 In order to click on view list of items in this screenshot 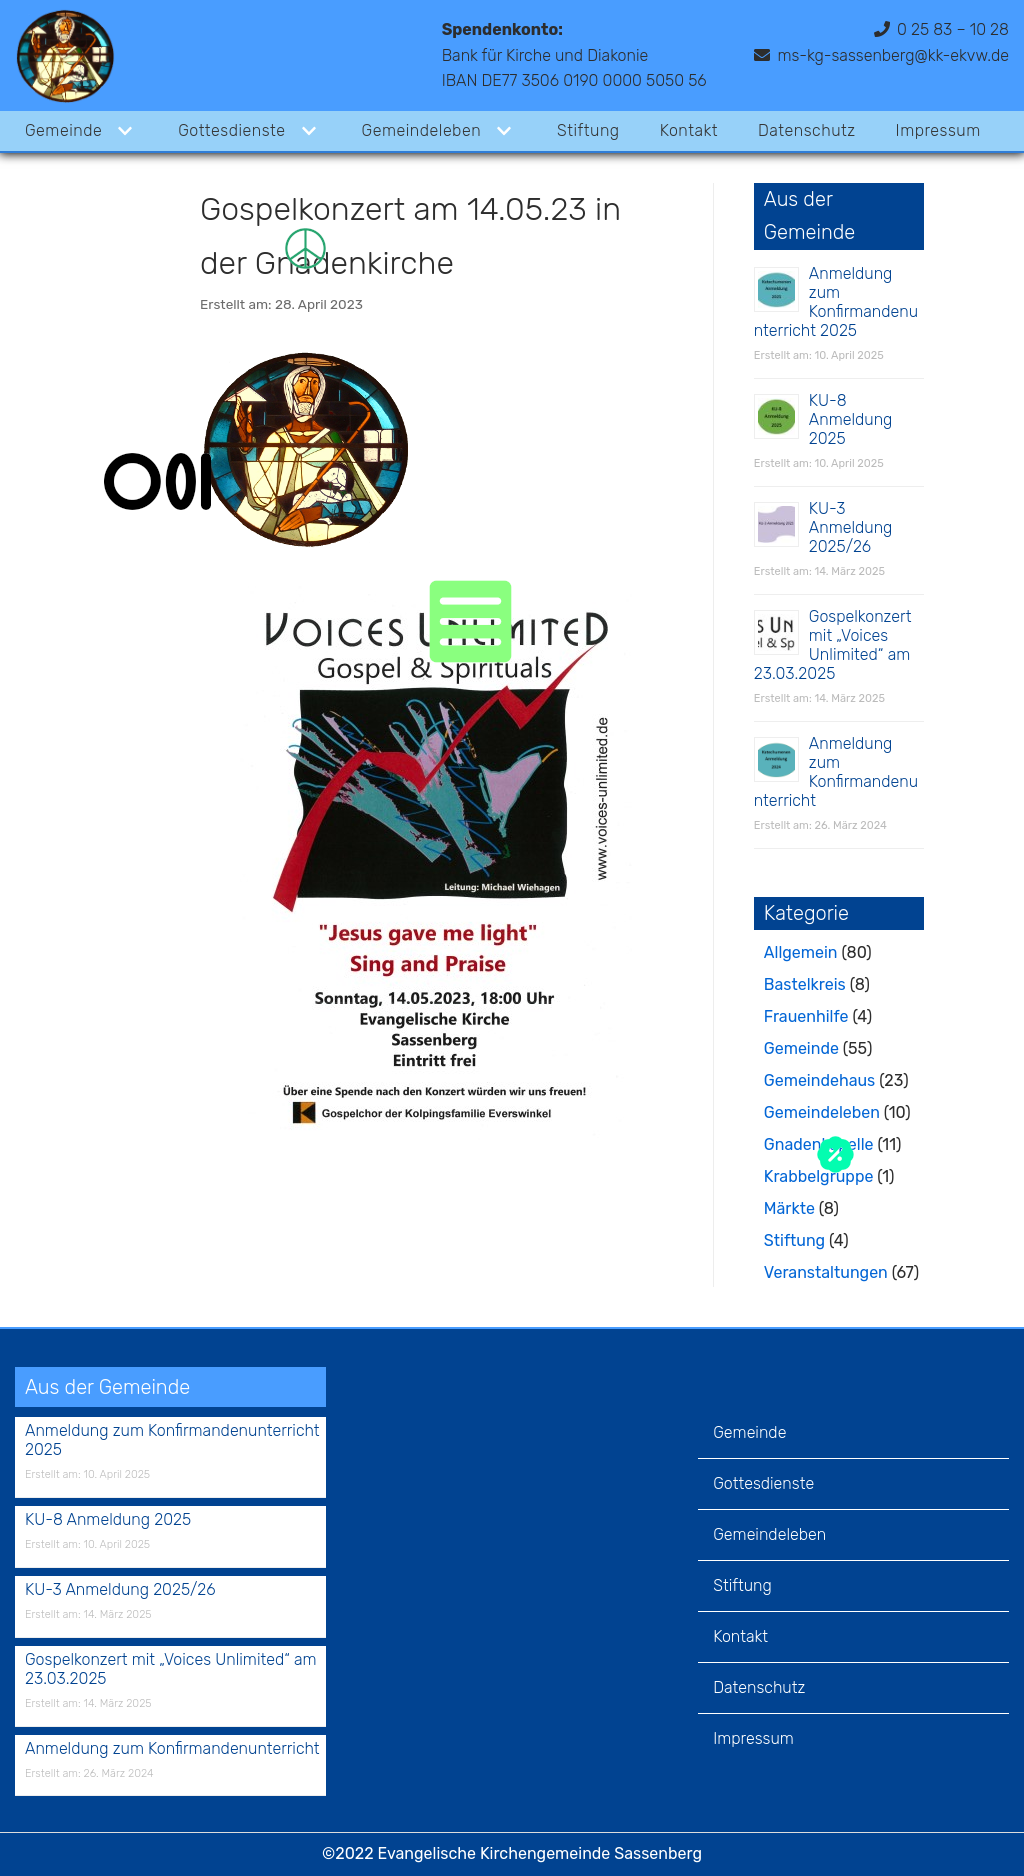, I will do `click(470, 621)`.